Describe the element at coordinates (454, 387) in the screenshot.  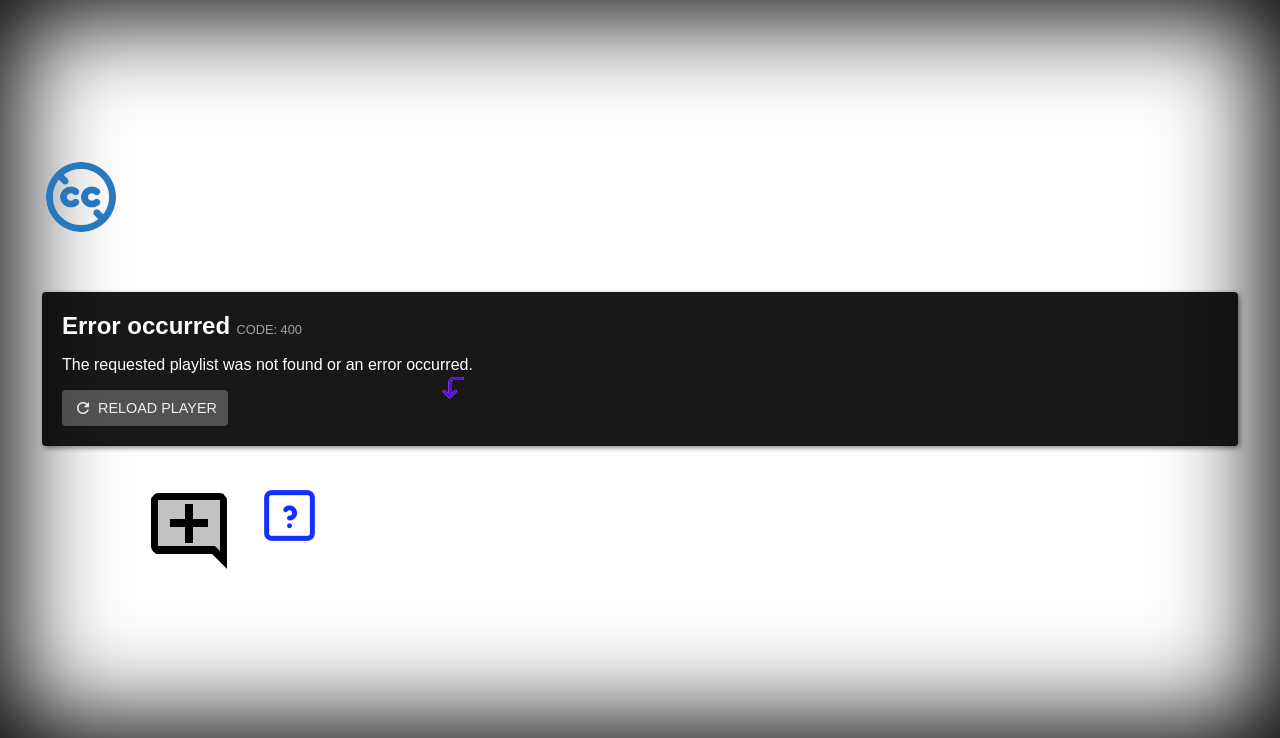
I see `go back and down in navigation` at that location.